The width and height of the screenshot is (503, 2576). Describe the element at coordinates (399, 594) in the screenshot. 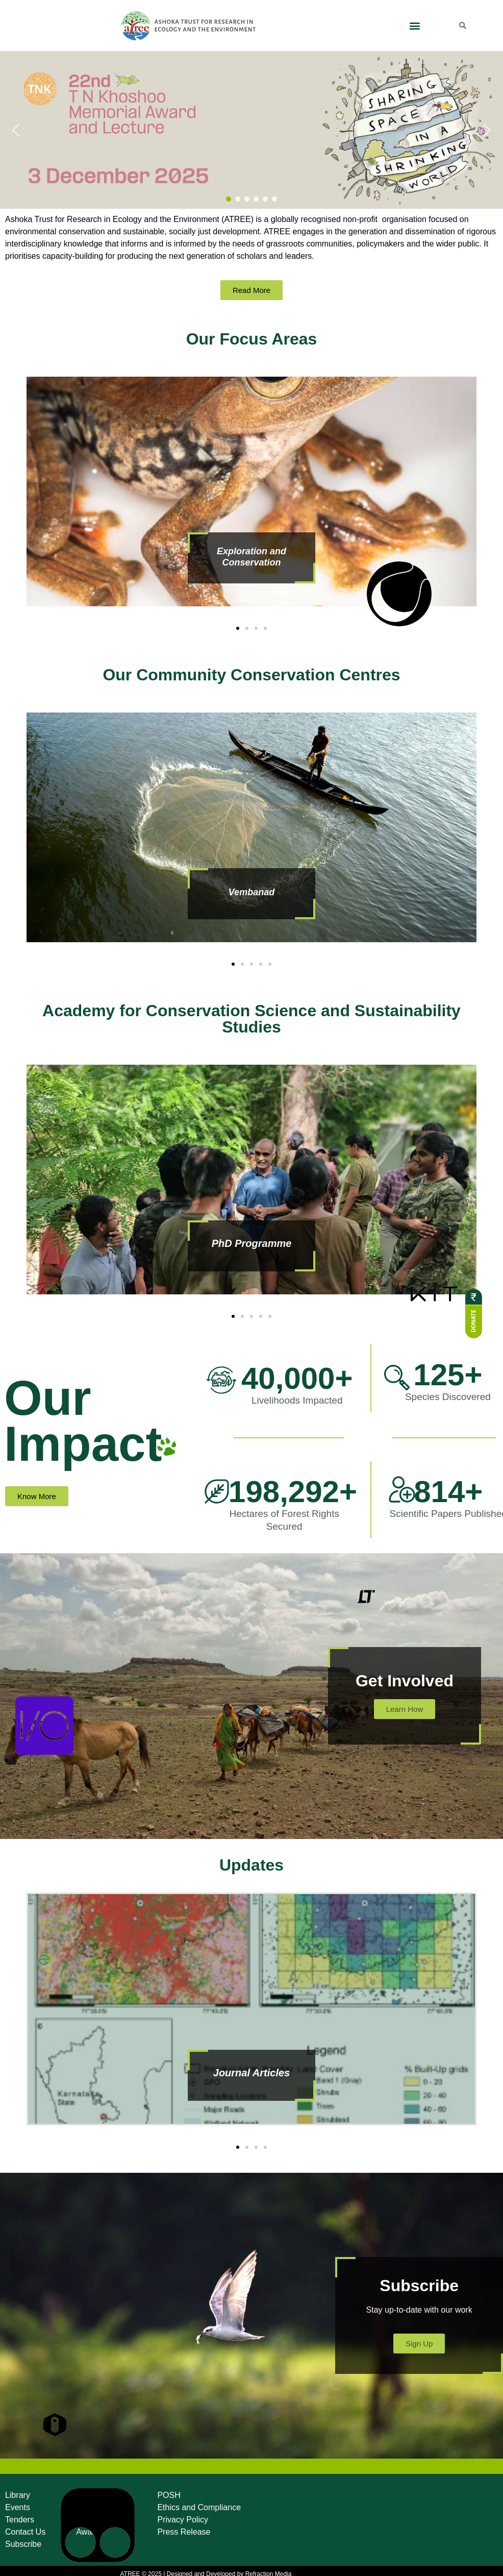

I see `open Cinema 4D application` at that location.